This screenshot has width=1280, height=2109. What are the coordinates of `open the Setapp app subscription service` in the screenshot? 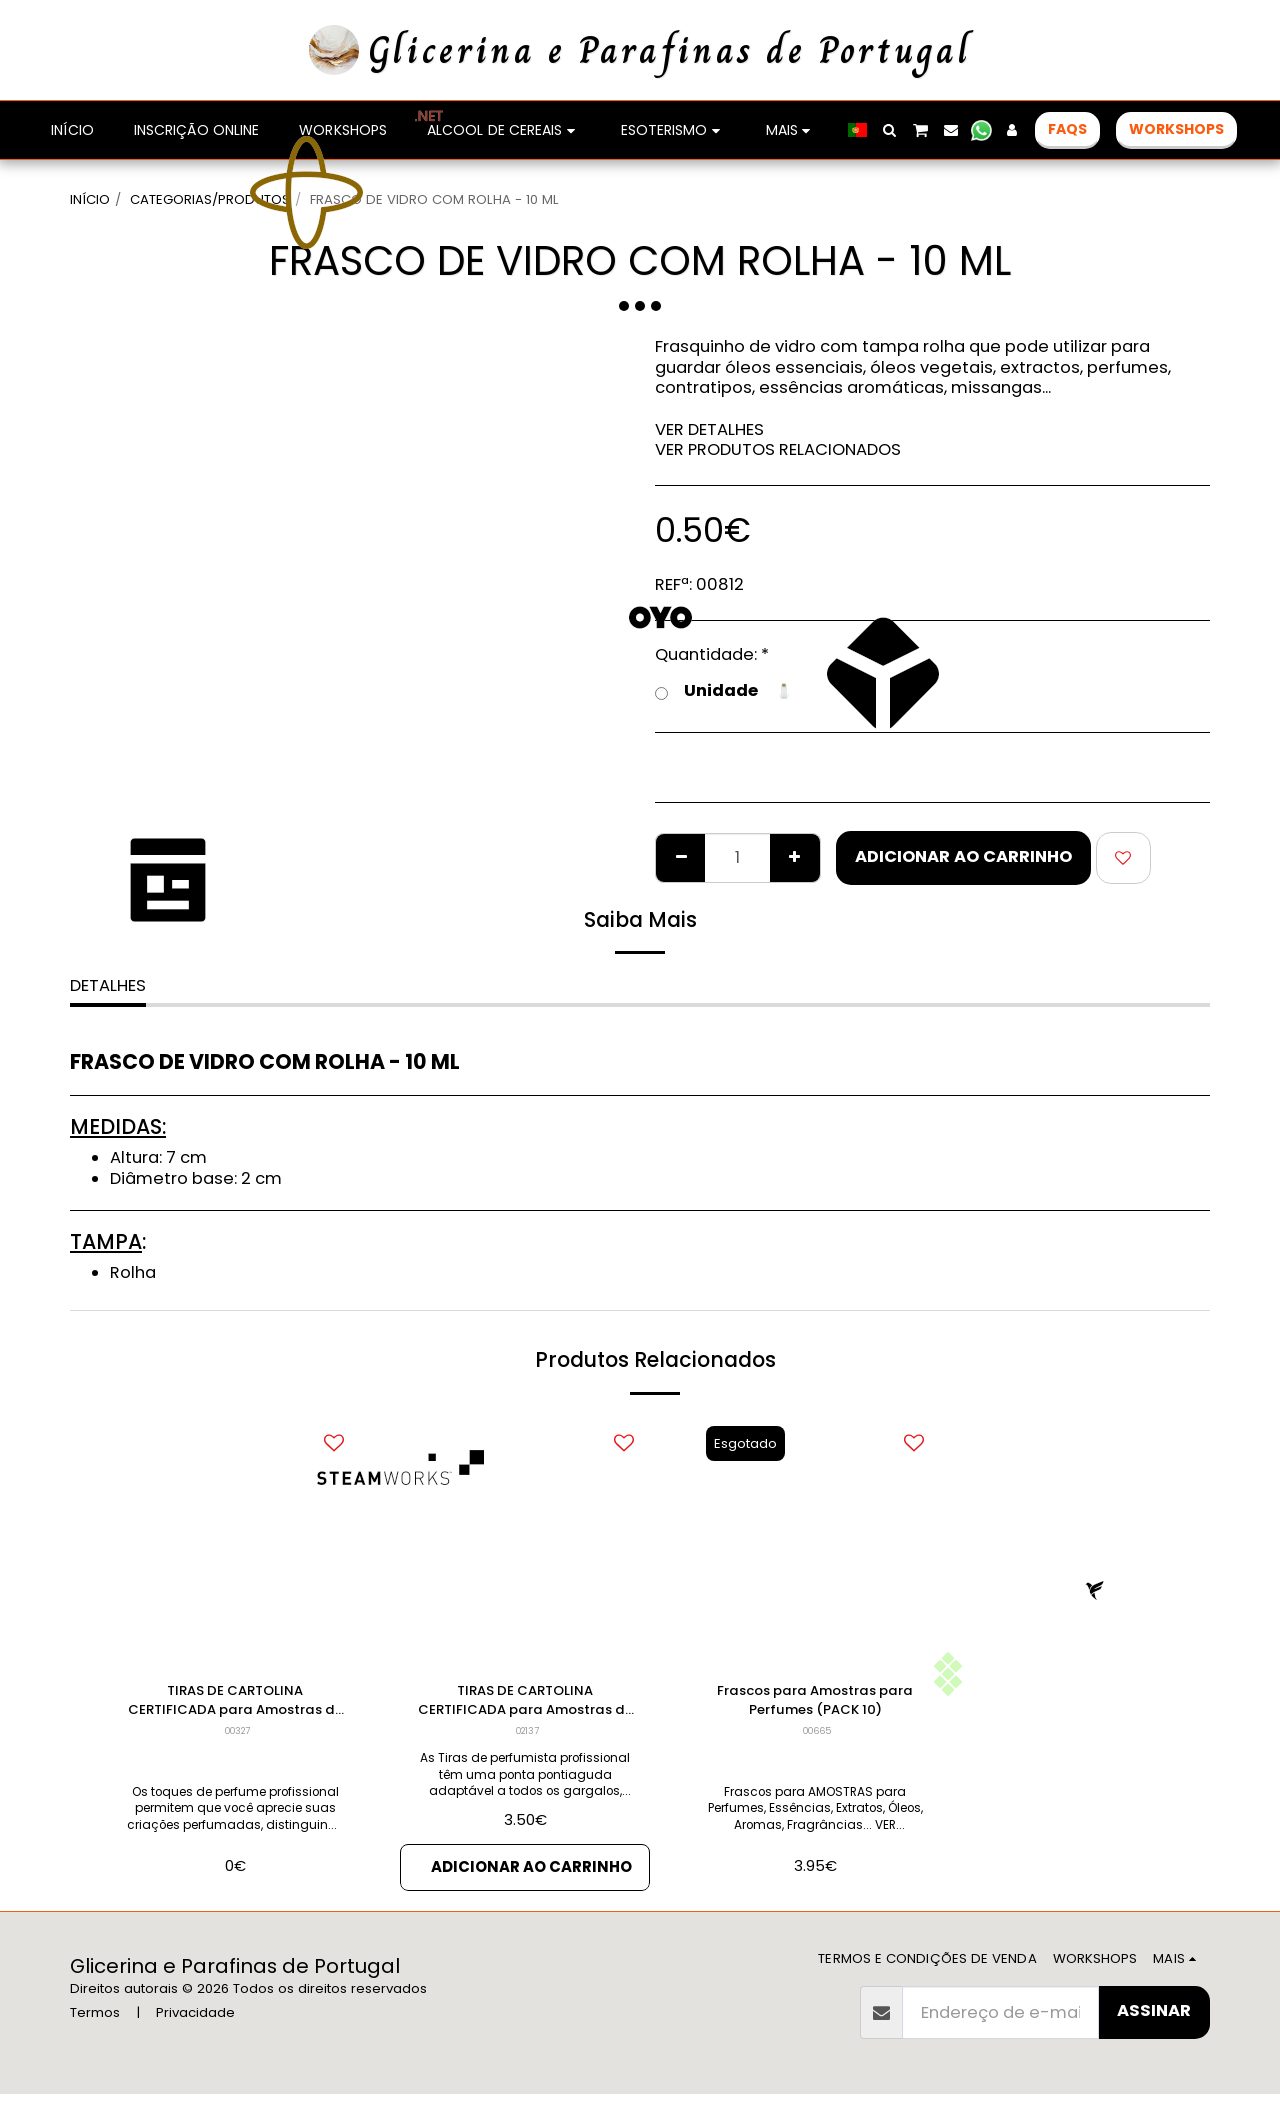 It's located at (948, 1674).